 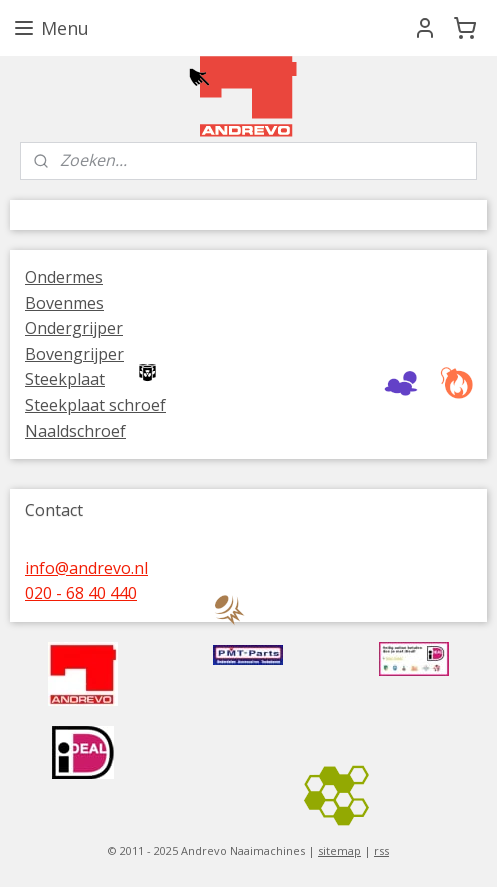 What do you see at coordinates (336, 793) in the screenshot?
I see `access hexagonal grid or tile-based game mode` at bounding box center [336, 793].